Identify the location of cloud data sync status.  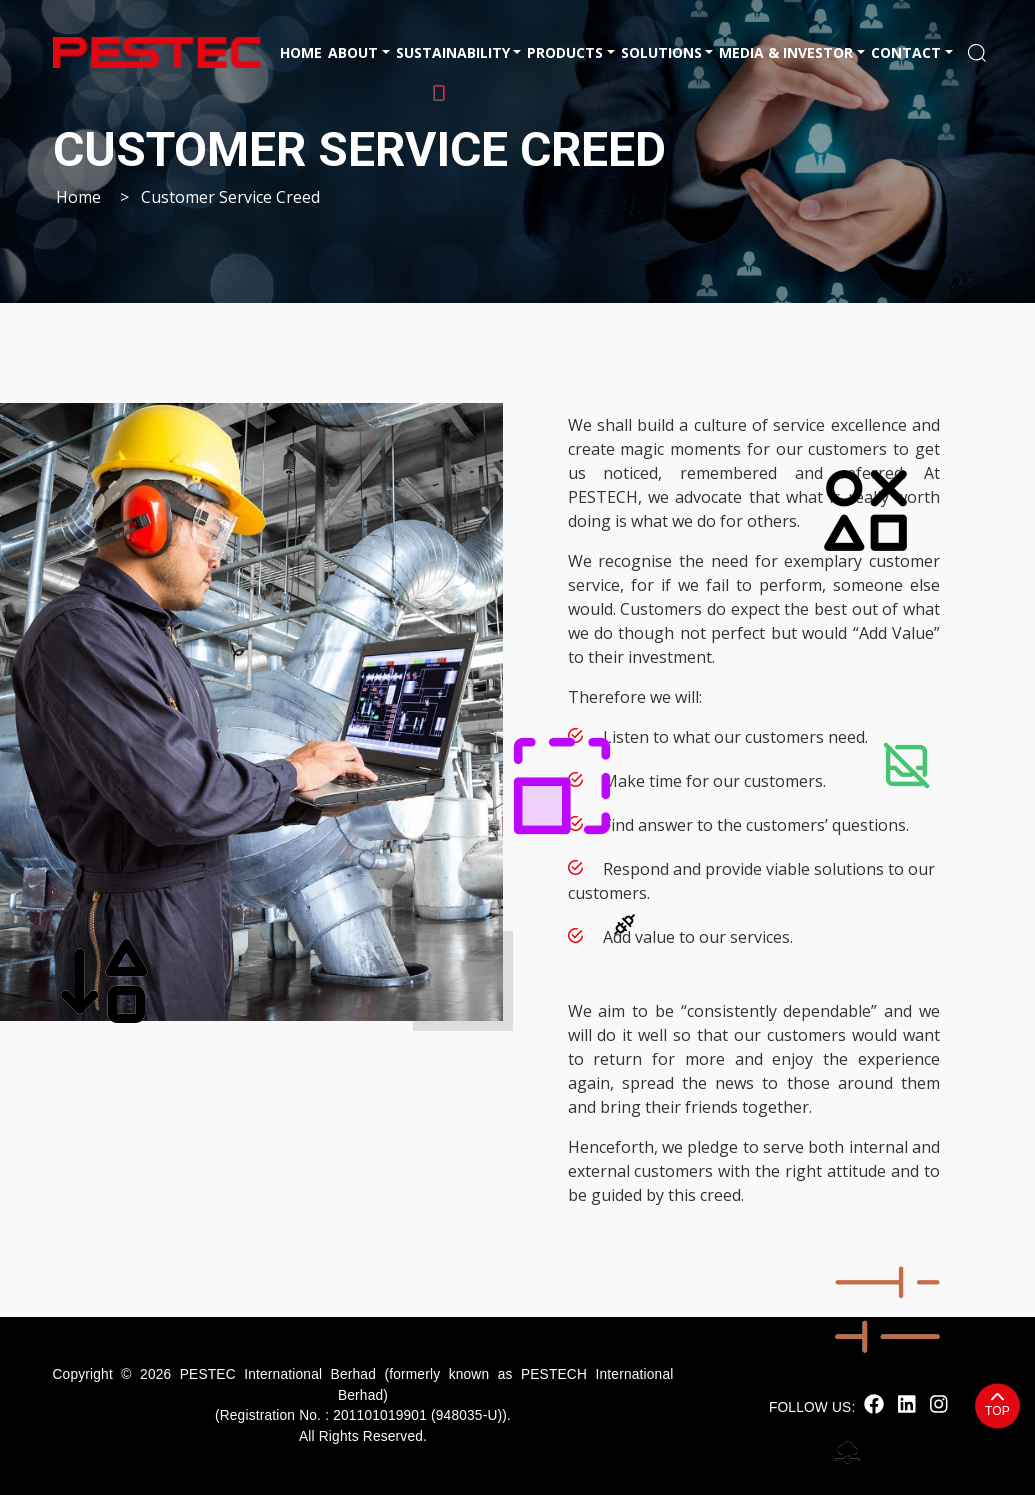
(847, 1452).